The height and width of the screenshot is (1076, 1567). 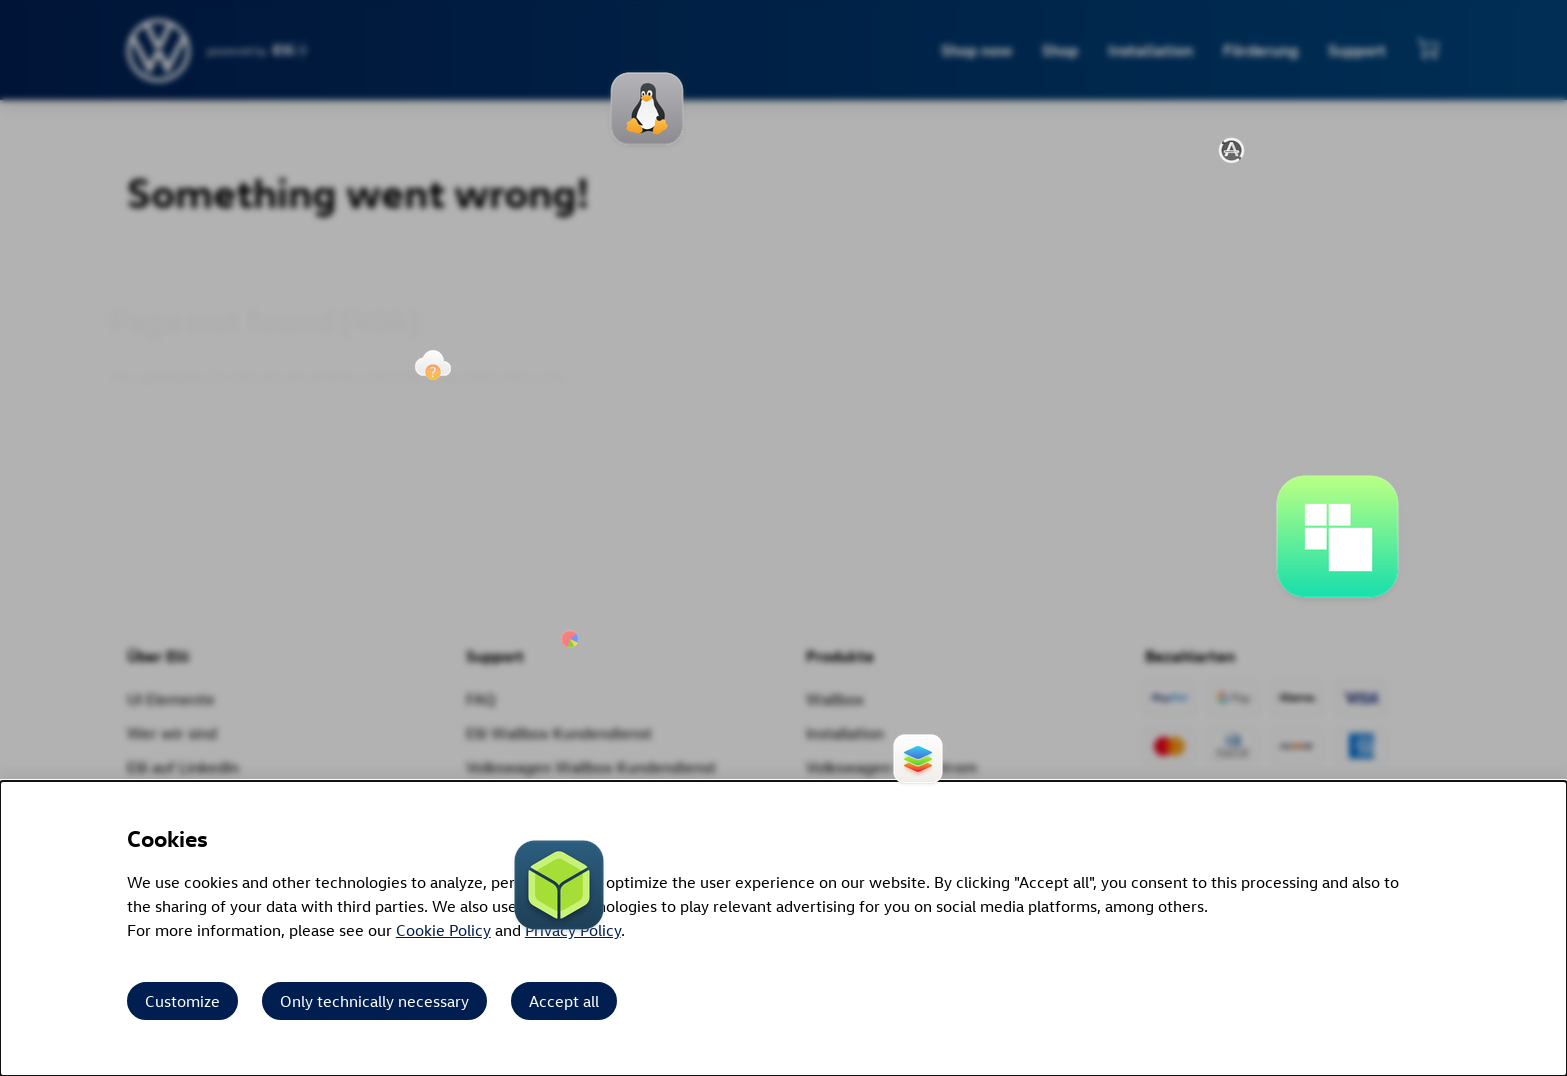 What do you see at coordinates (647, 110) in the screenshot?
I see `access linux system preferences` at bounding box center [647, 110].